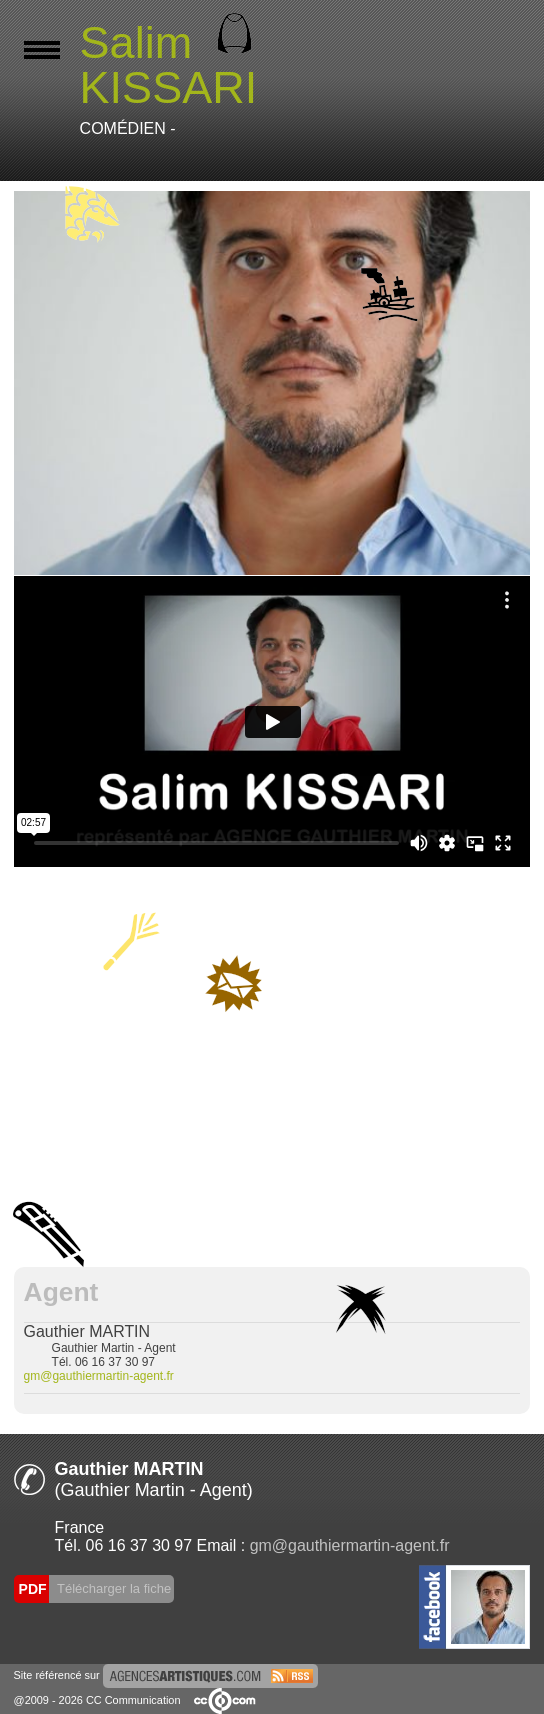 Image resolution: width=544 pixels, height=1714 pixels. Describe the element at coordinates (234, 33) in the screenshot. I see `equip a cloak or cape item` at that location.